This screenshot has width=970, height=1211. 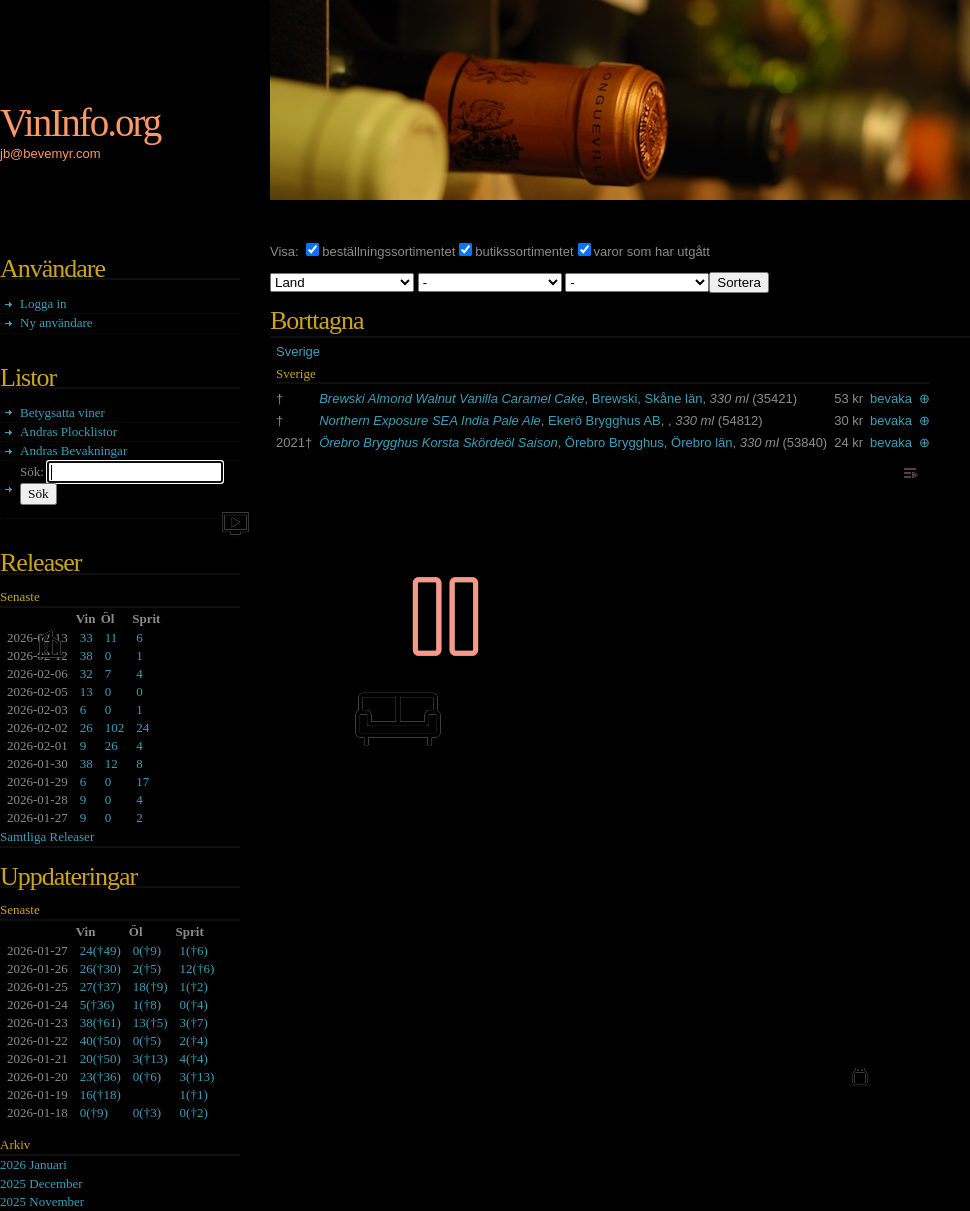 What do you see at coordinates (445, 616) in the screenshot?
I see `switch to column view layout` at bounding box center [445, 616].